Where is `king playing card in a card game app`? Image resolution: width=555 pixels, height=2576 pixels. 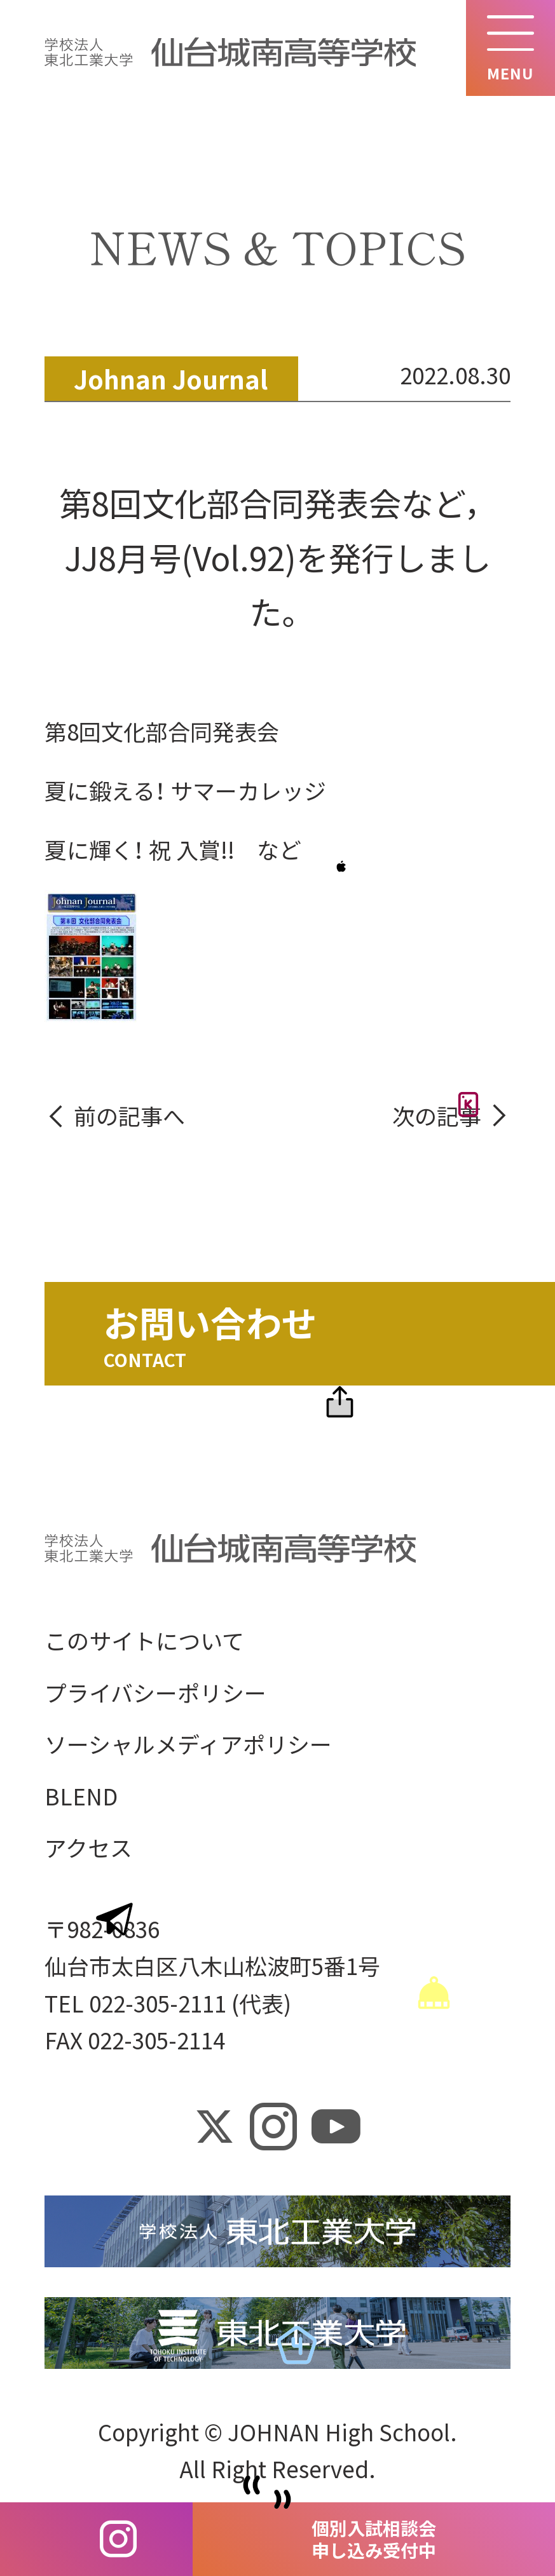 king playing card in a card game app is located at coordinates (468, 1104).